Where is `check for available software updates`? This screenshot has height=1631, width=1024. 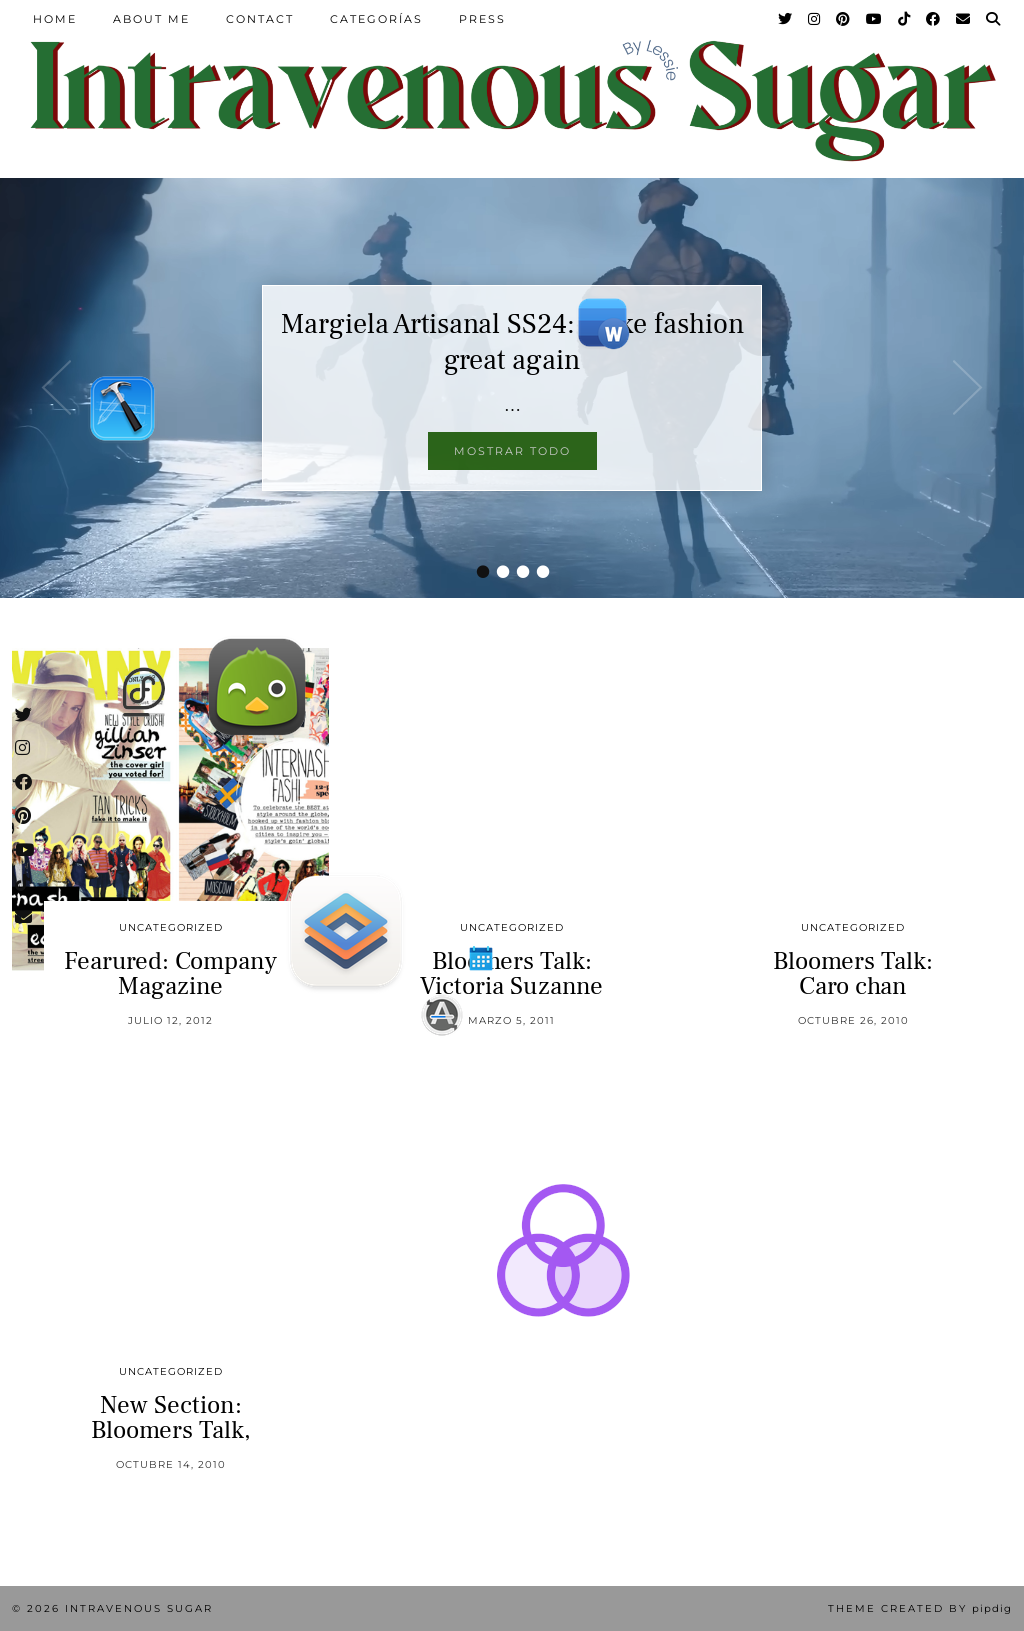 check for available software updates is located at coordinates (442, 1015).